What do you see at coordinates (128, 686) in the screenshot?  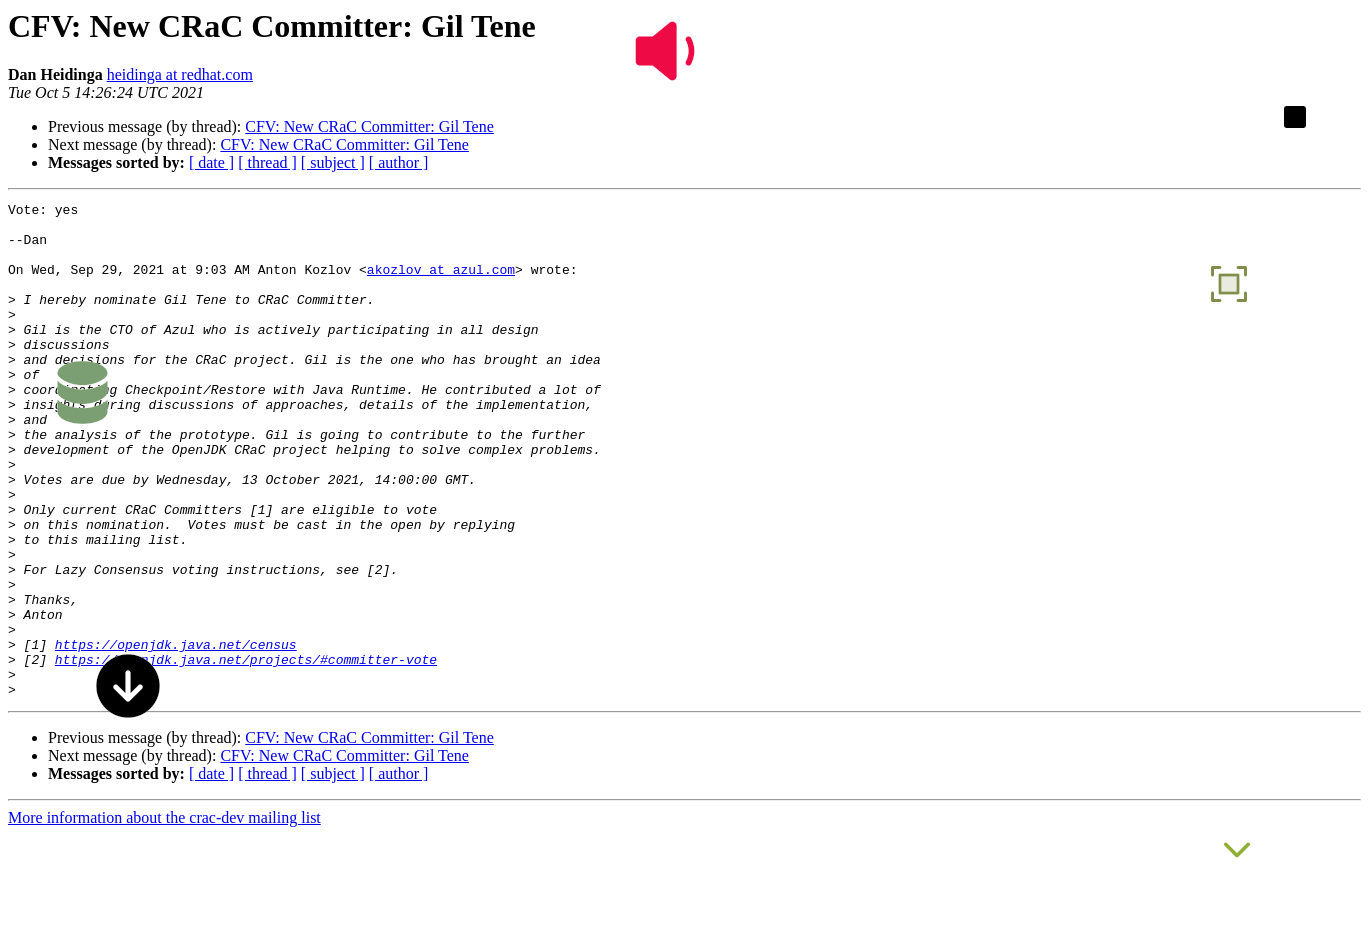 I see `download a file or content` at bounding box center [128, 686].